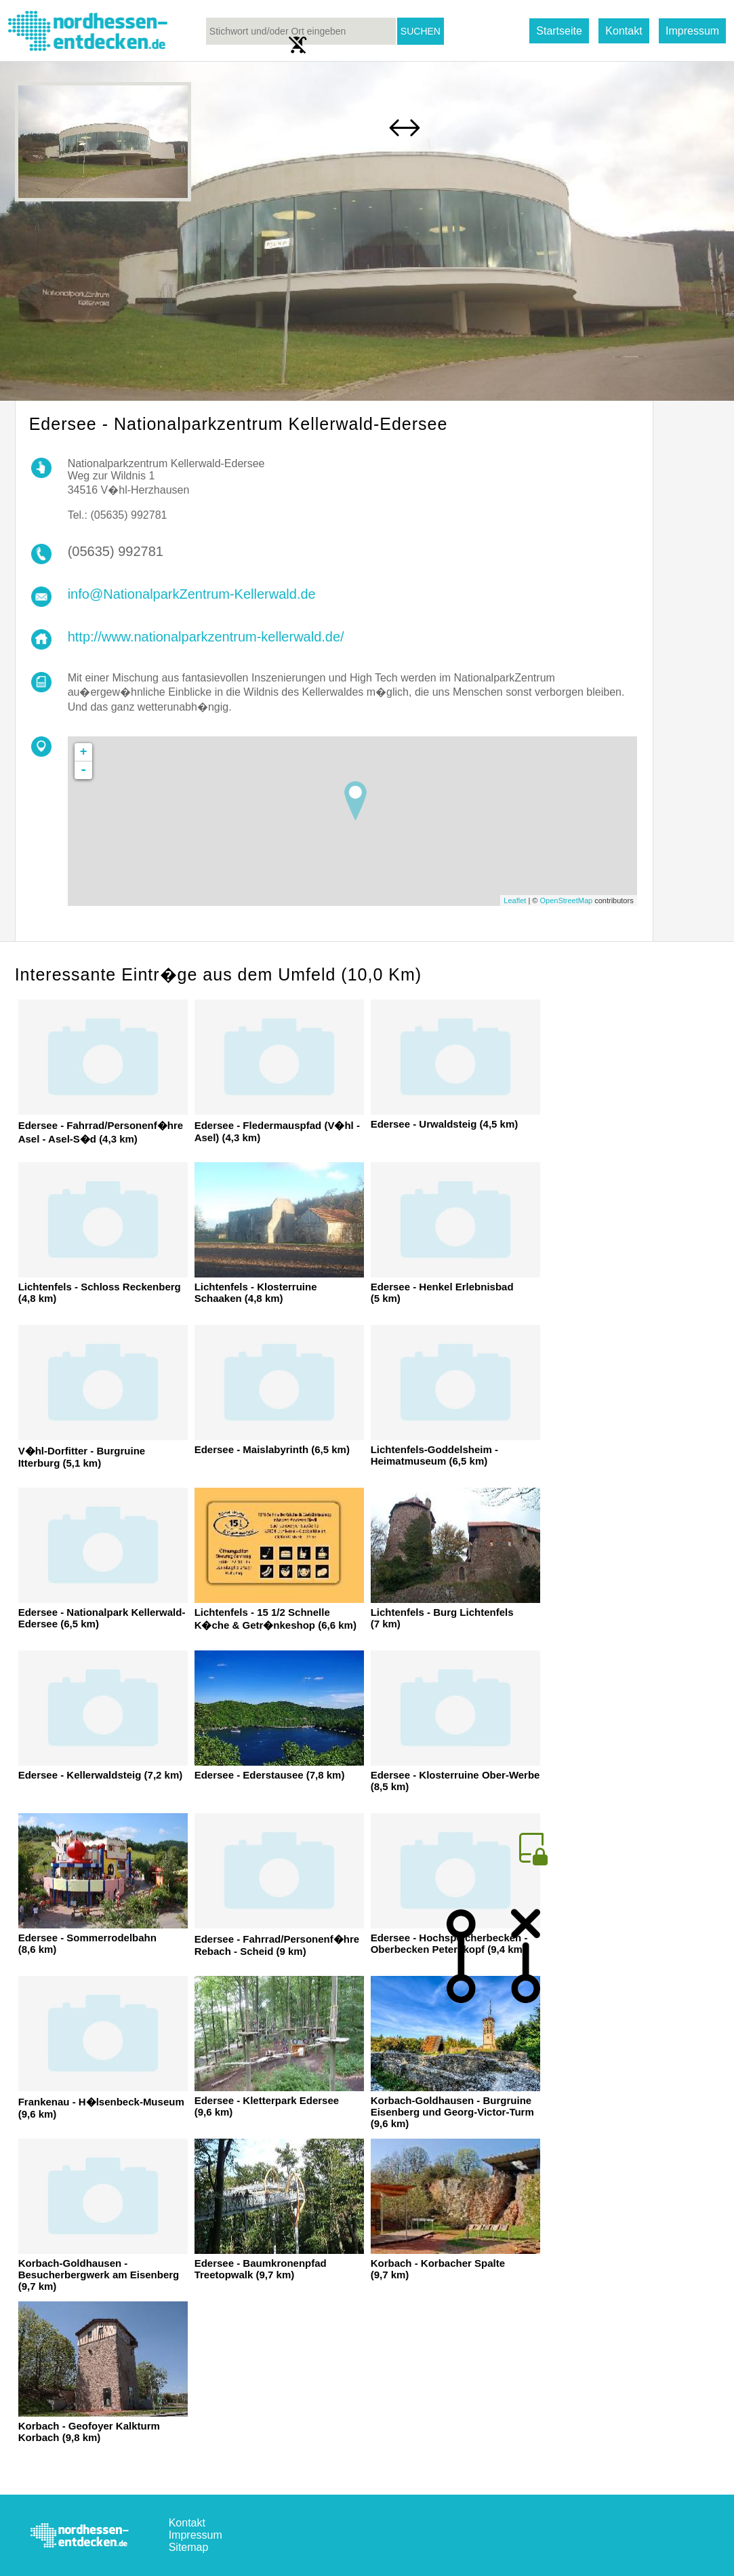  I want to click on indicates a closed or rejected pull request, so click(493, 1956).